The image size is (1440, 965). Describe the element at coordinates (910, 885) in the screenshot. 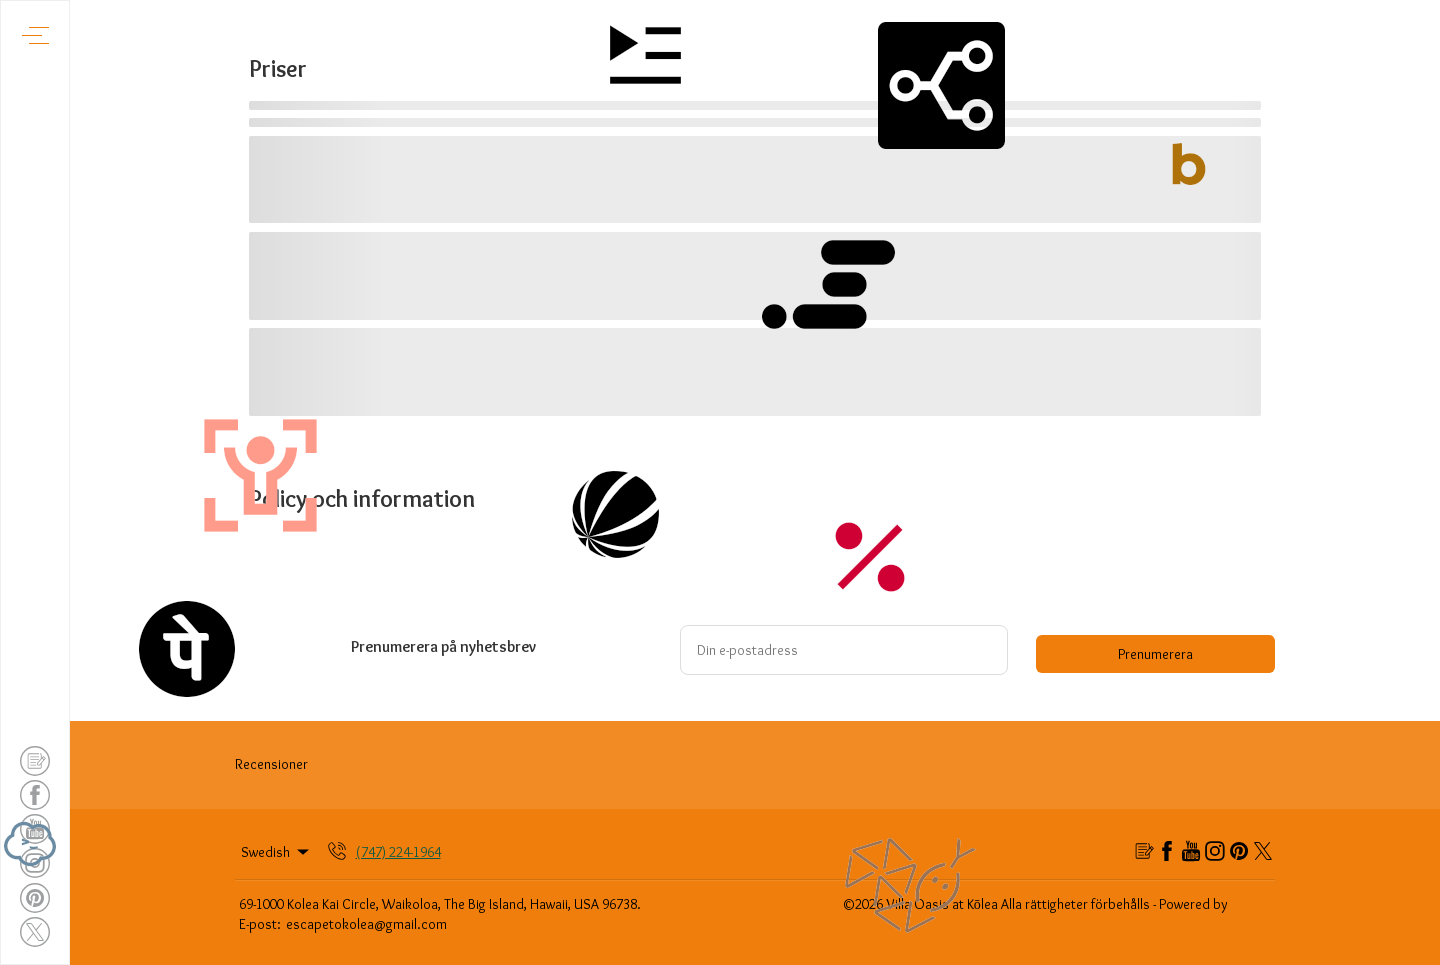

I see `link to PythonAnywhere cloud hosting service` at that location.